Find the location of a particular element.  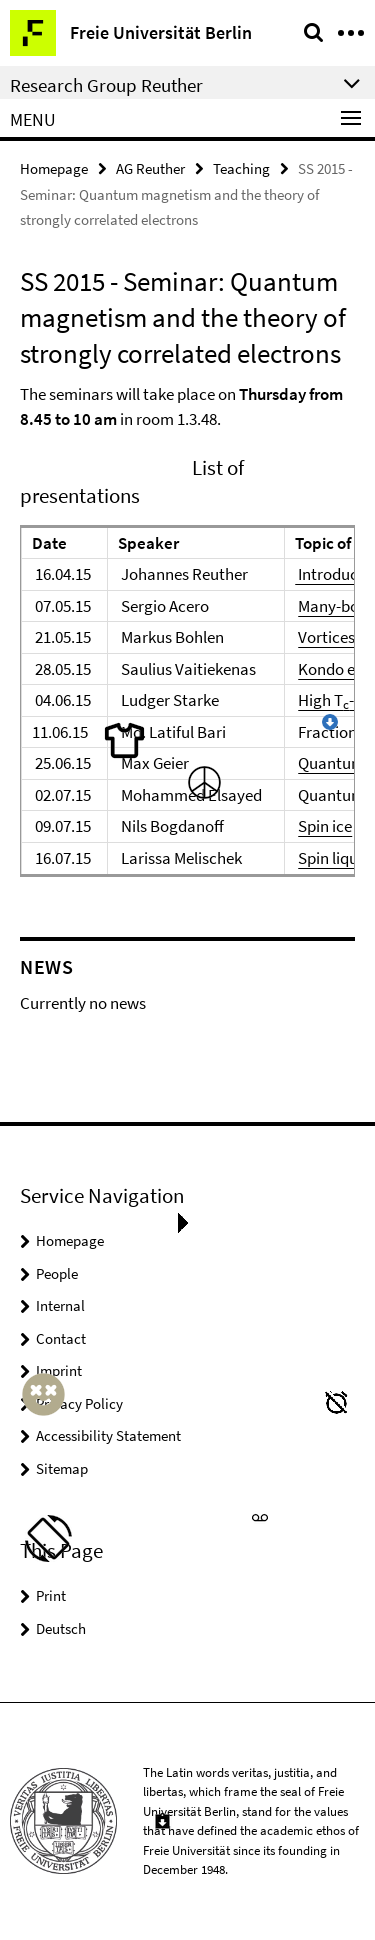

browse clothing or apparel items is located at coordinates (124, 740).